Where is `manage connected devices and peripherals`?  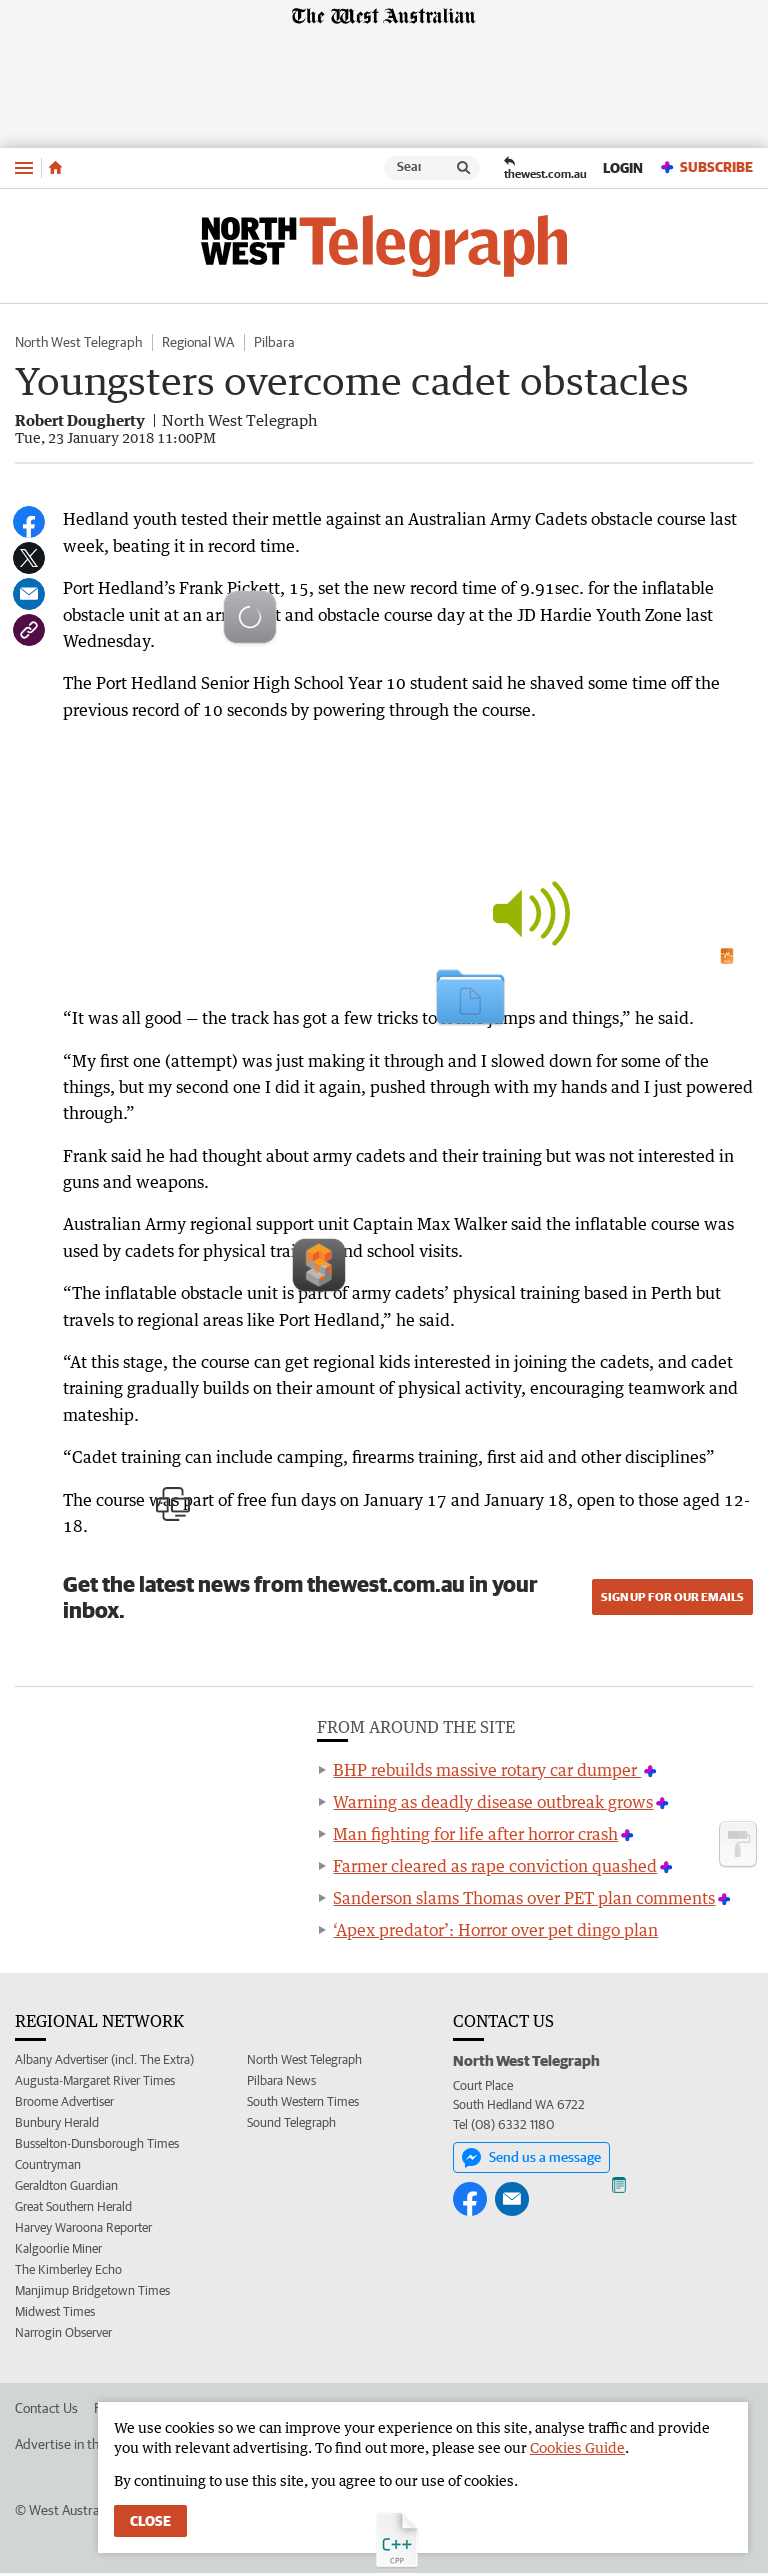
manage connected devices and peripherals is located at coordinates (173, 1504).